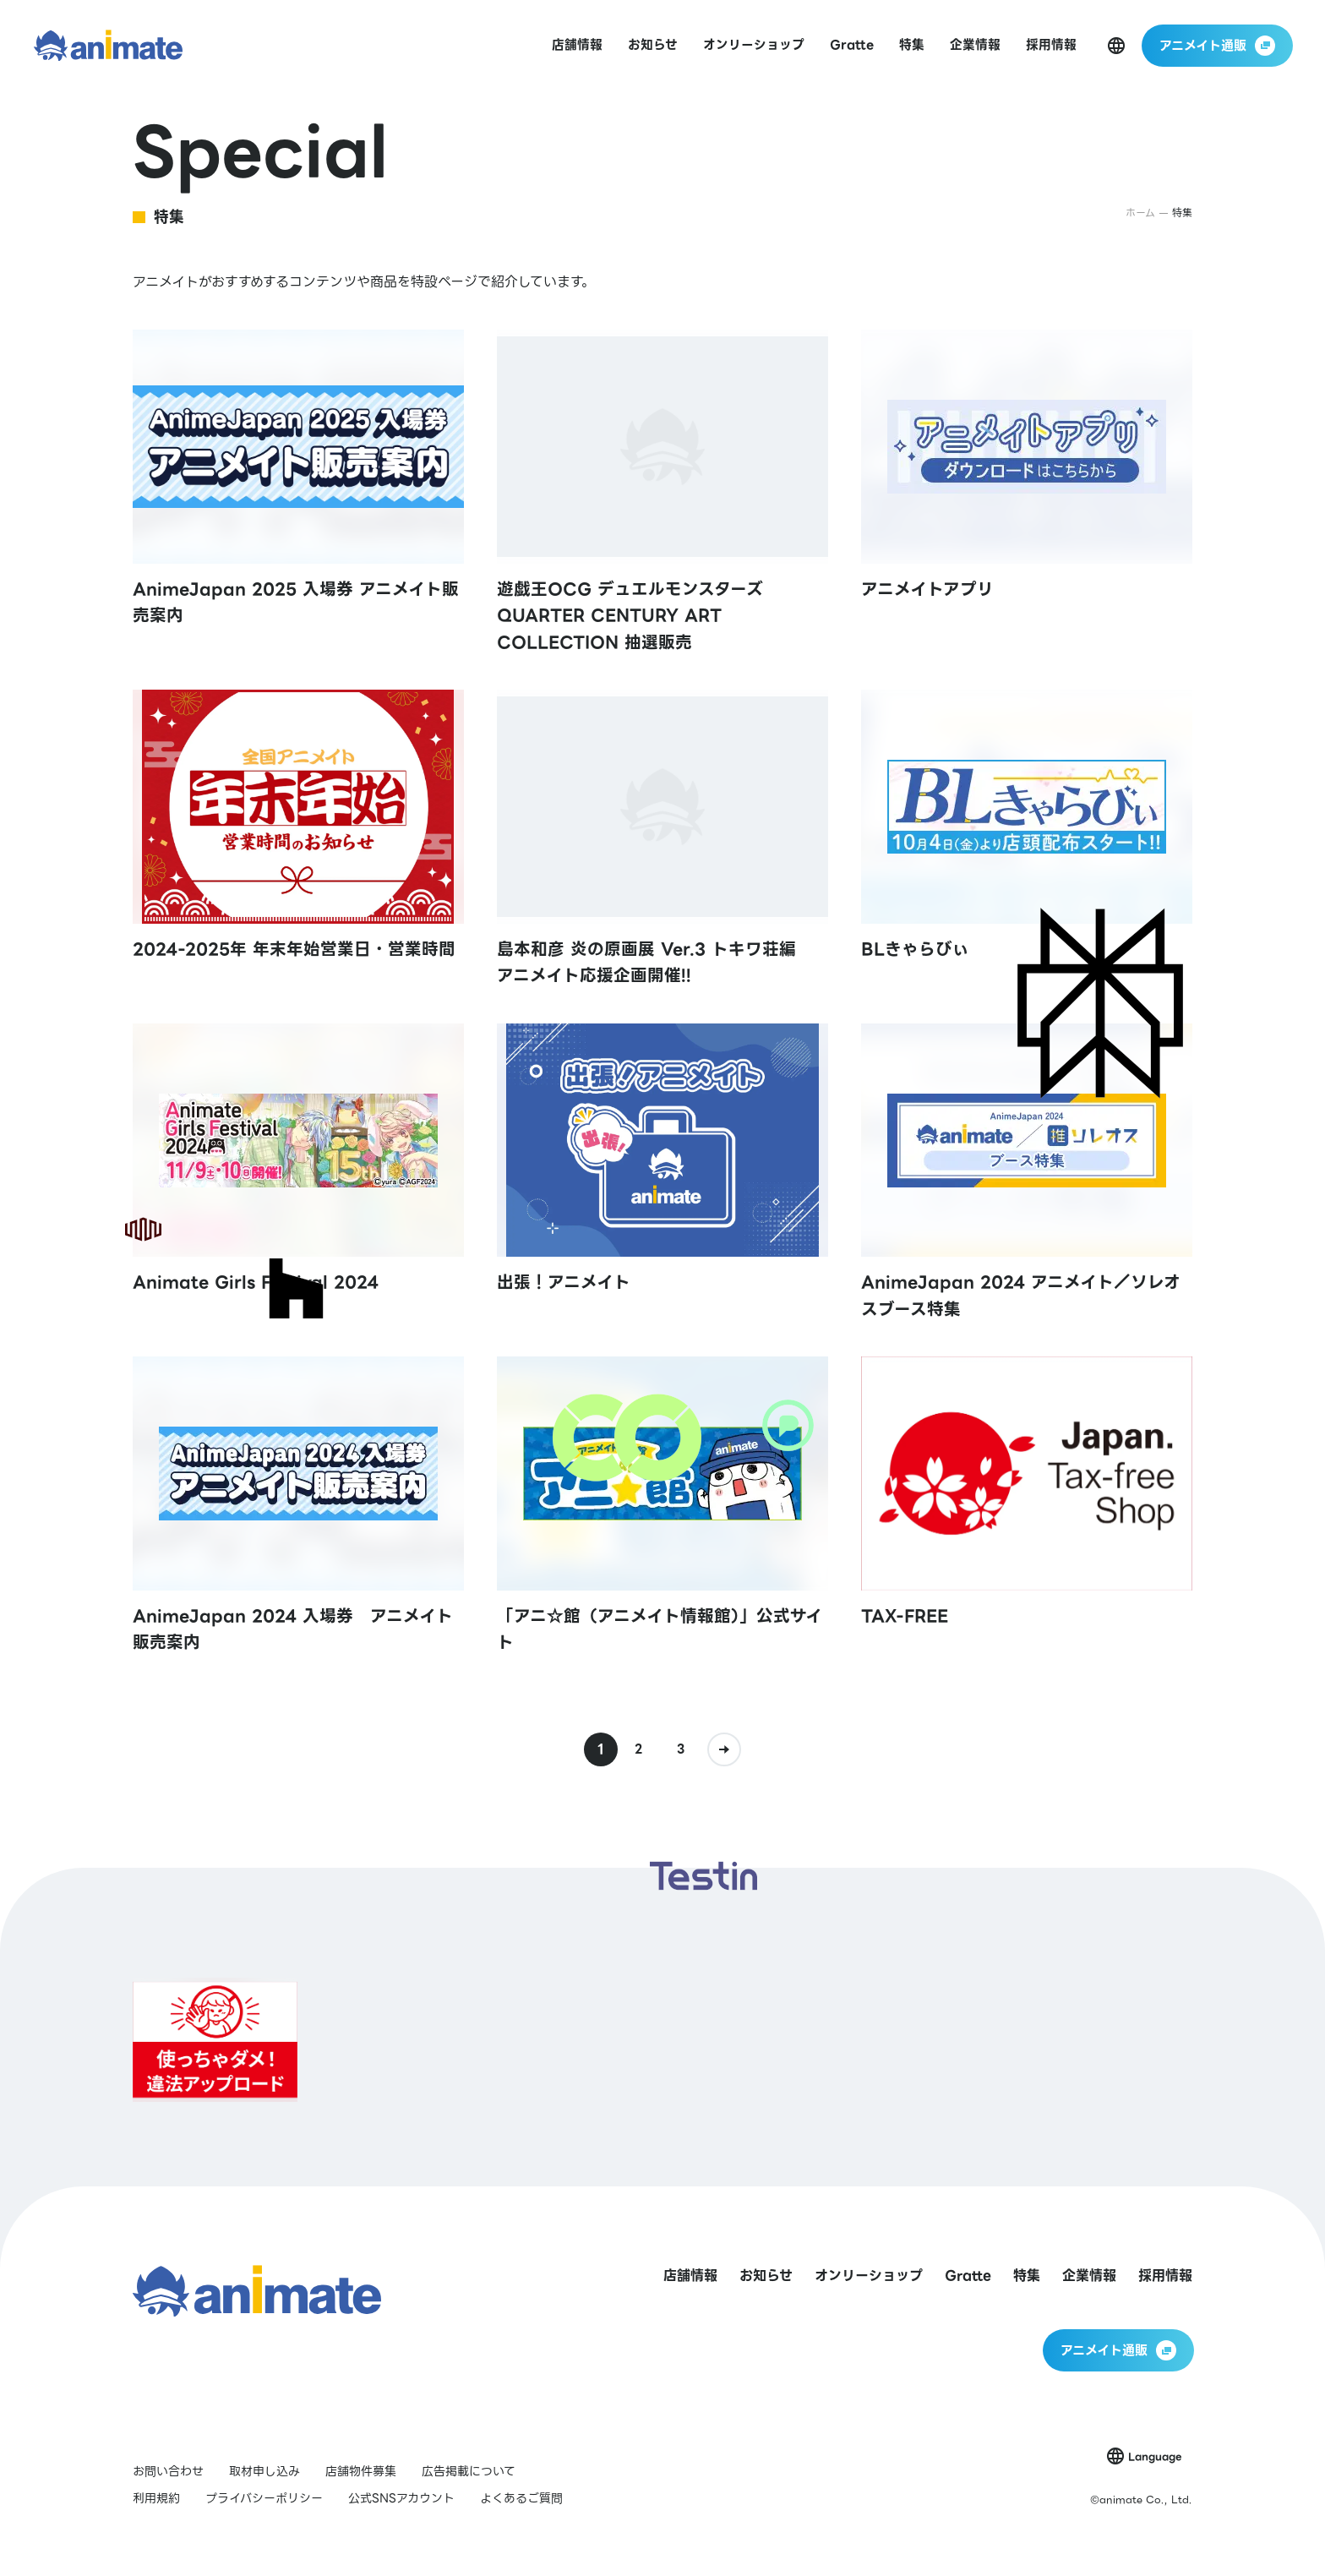  Describe the element at coordinates (703, 1875) in the screenshot. I see `testin app testing platform logo` at that location.